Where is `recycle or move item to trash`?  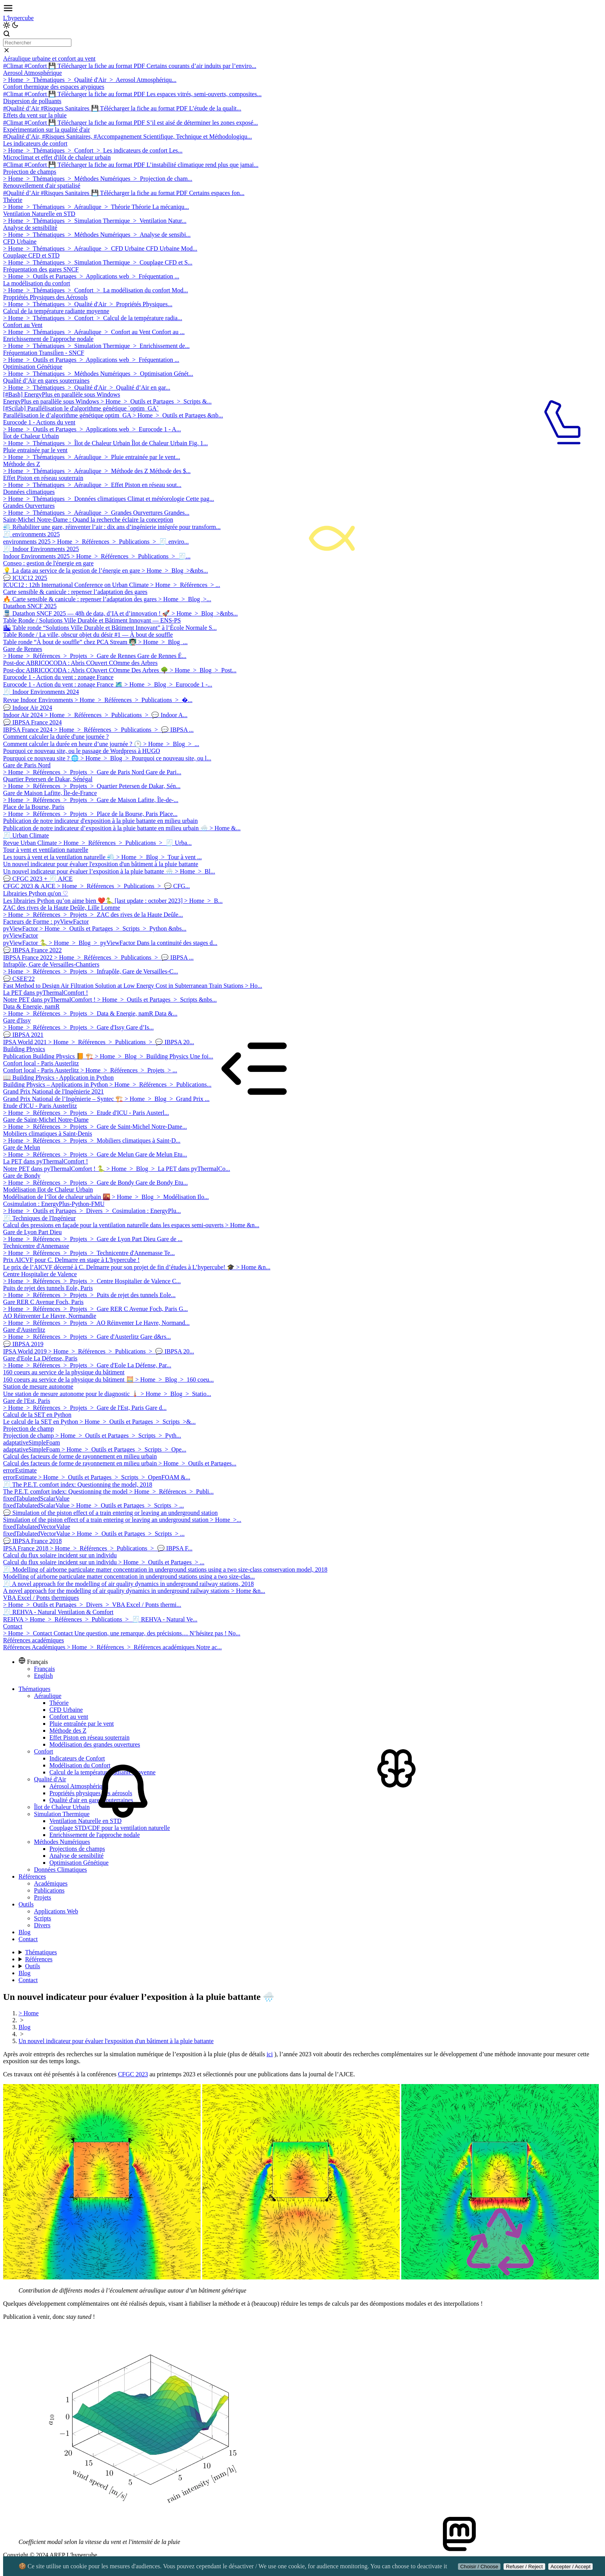 recycle or move item to trash is located at coordinates (500, 2242).